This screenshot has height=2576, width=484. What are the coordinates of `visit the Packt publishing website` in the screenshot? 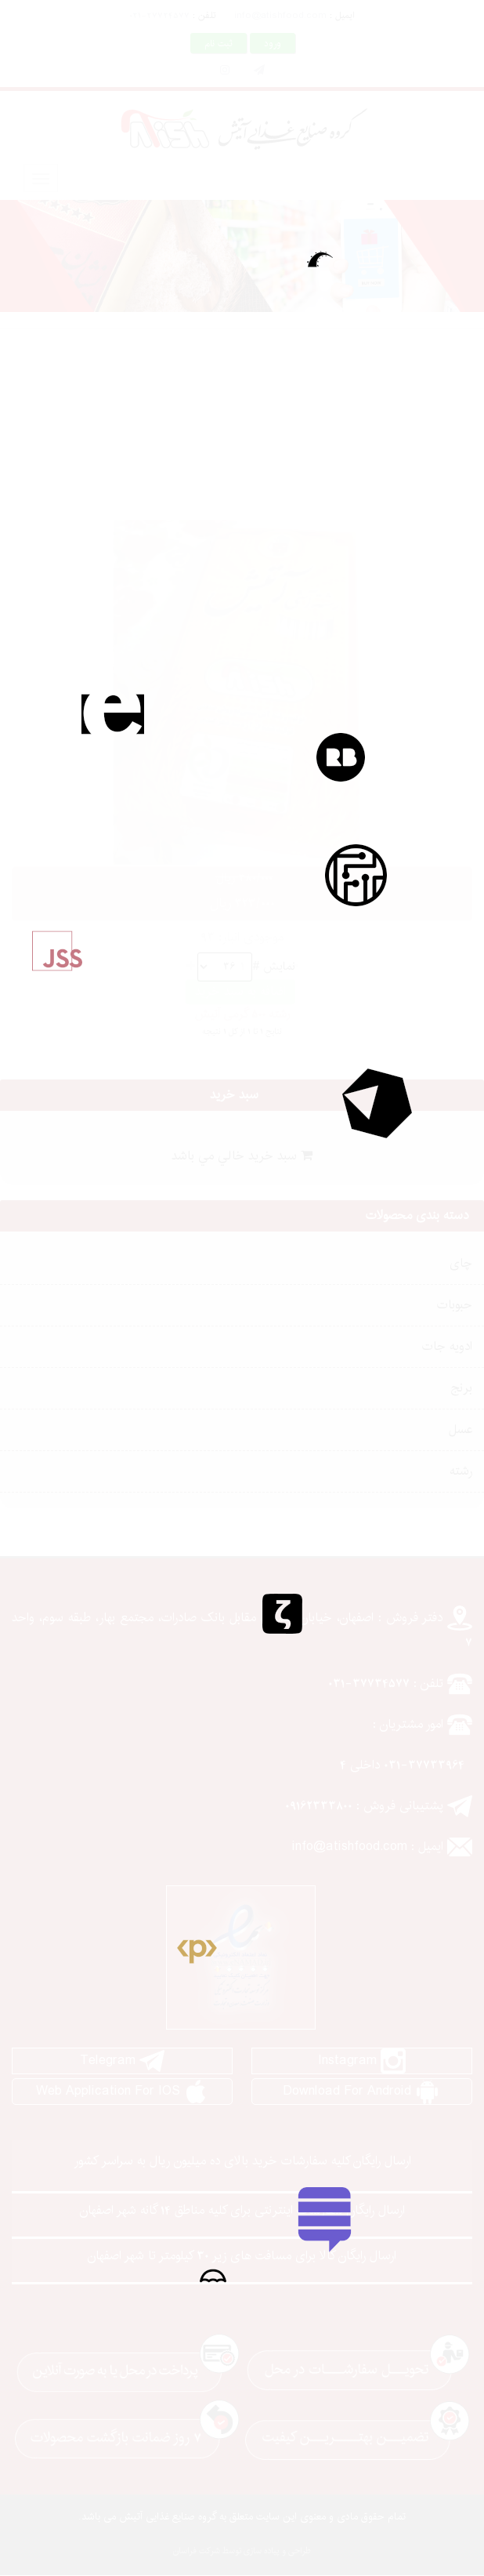 It's located at (197, 1951).